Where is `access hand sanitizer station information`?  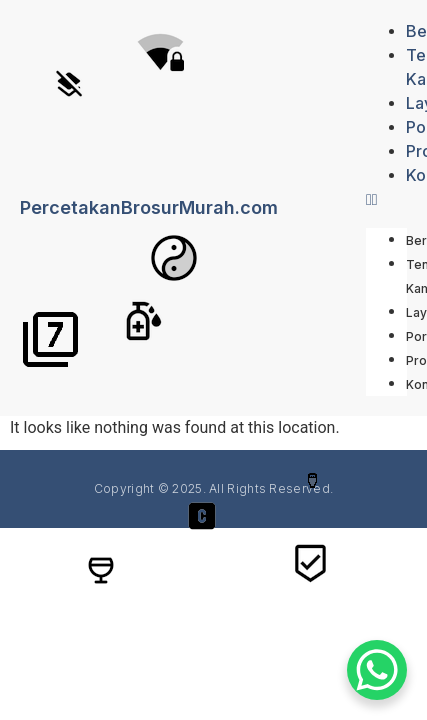
access hand sanitizer station information is located at coordinates (142, 321).